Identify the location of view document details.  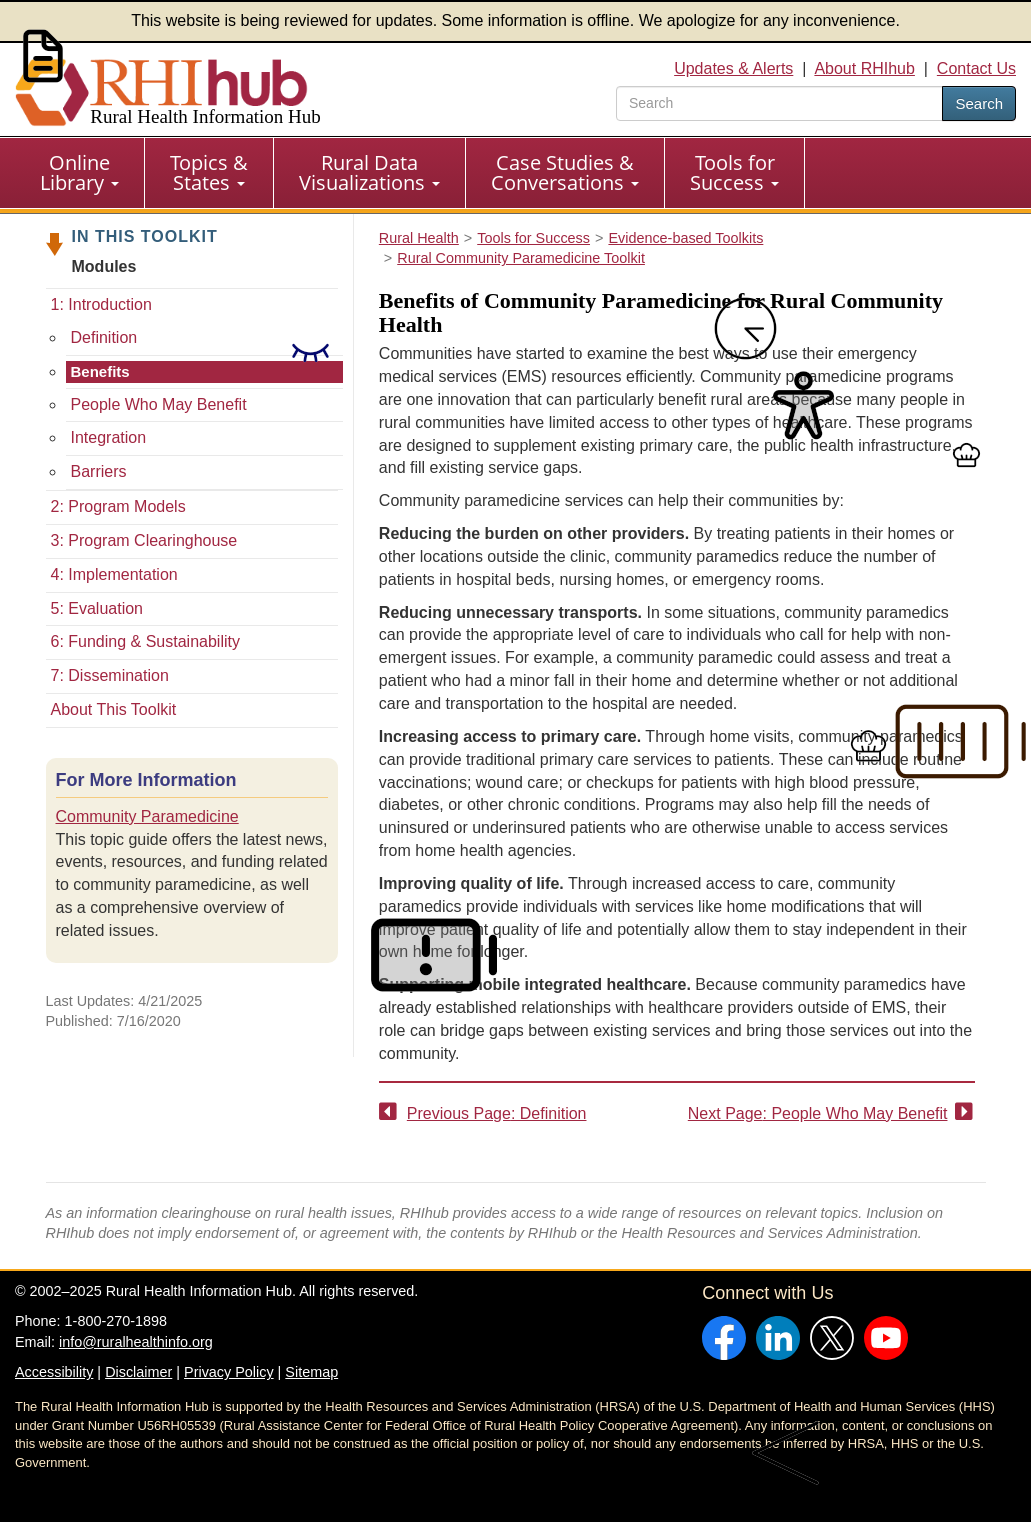
(43, 56).